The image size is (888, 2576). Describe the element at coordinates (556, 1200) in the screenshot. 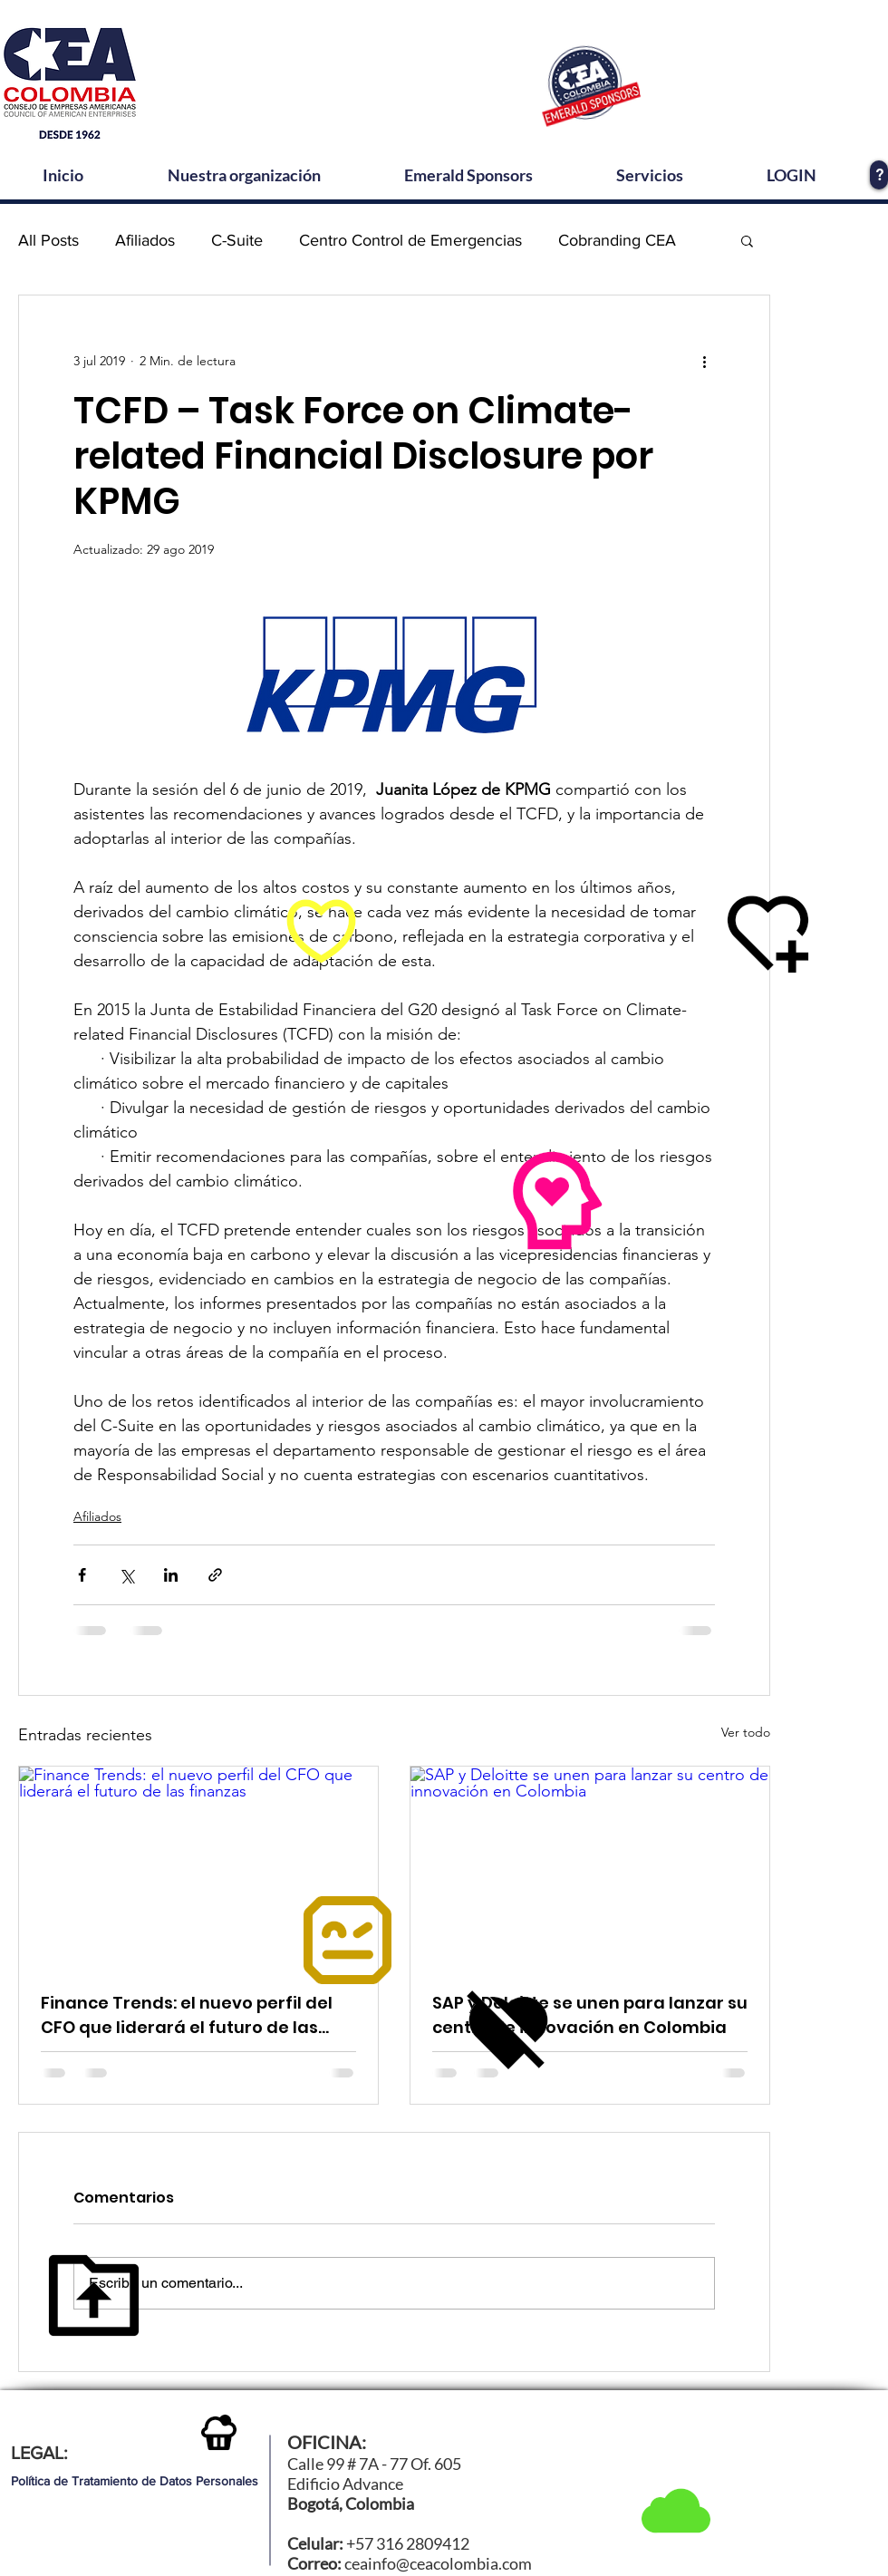

I see `access mental health resources` at that location.